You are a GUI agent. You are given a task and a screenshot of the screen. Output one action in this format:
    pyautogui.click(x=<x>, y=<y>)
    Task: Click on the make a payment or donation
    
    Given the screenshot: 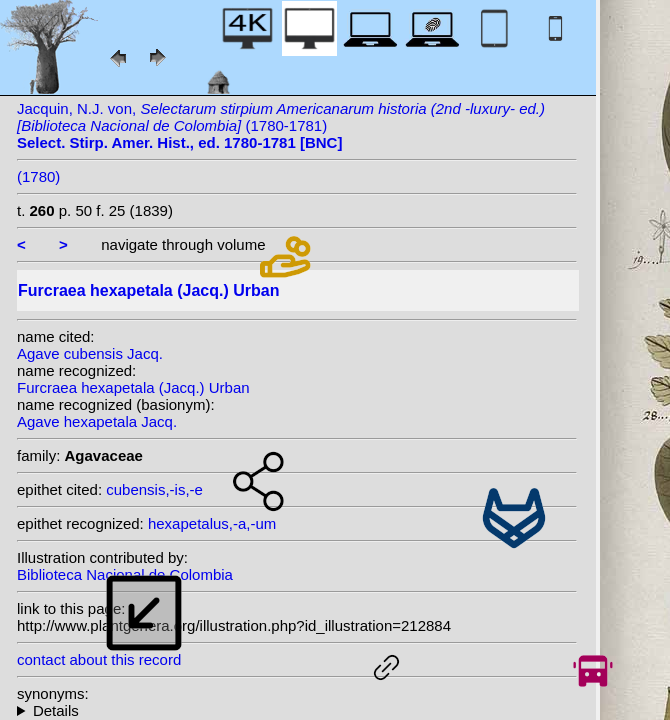 What is the action you would take?
    pyautogui.click(x=286, y=258)
    